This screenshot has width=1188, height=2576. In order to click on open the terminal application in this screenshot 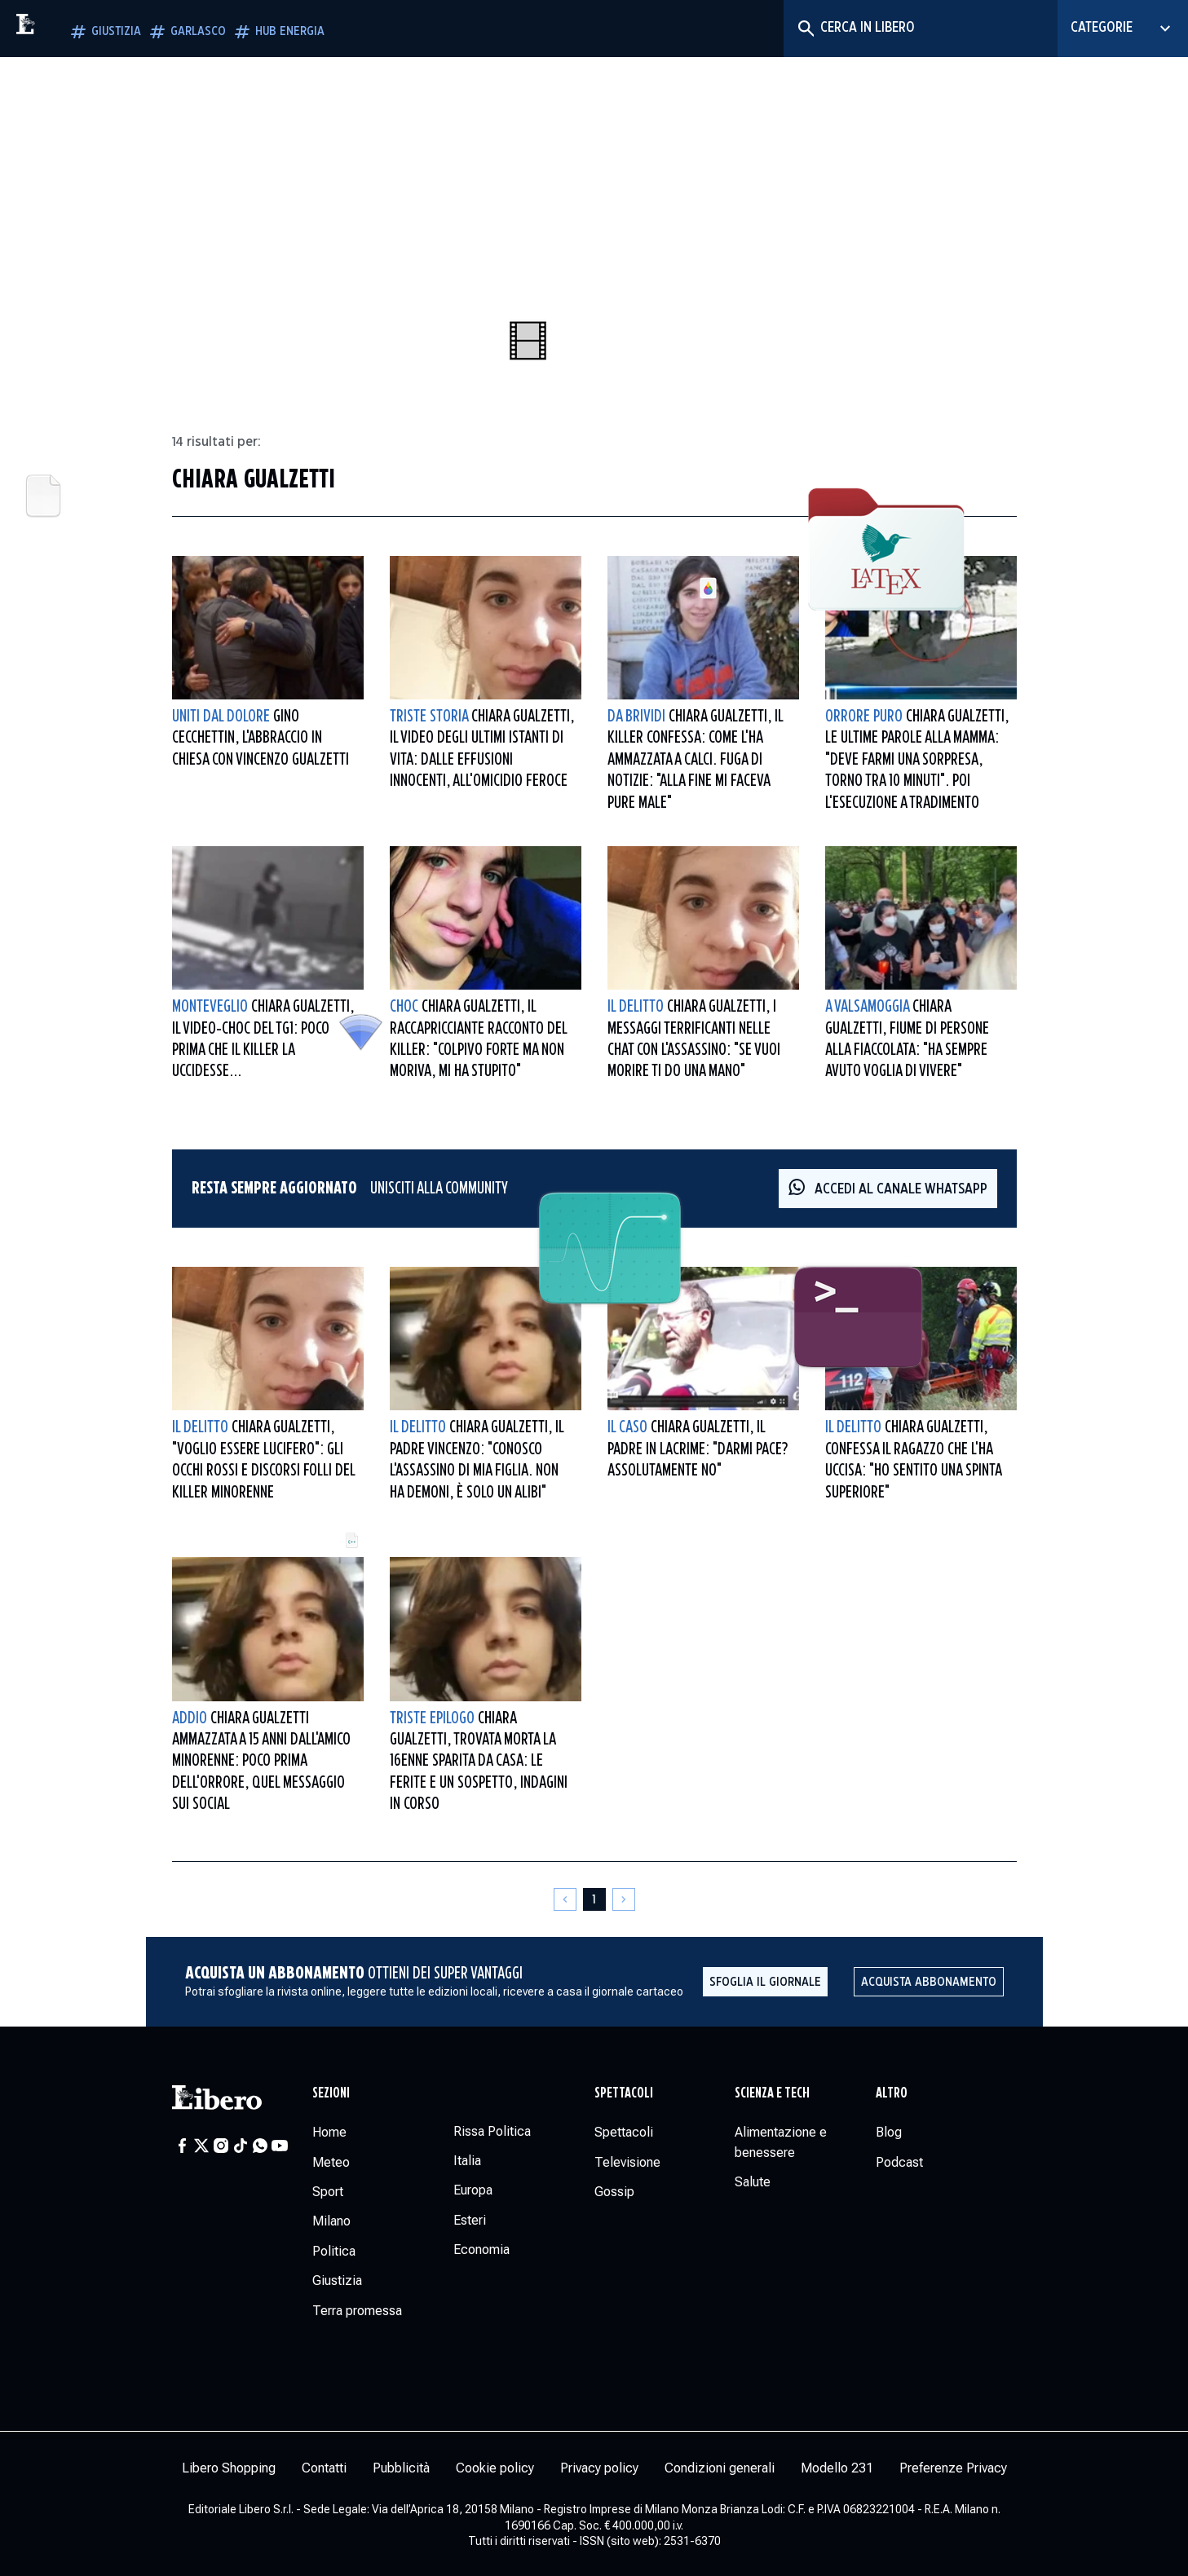, I will do `click(858, 1317)`.